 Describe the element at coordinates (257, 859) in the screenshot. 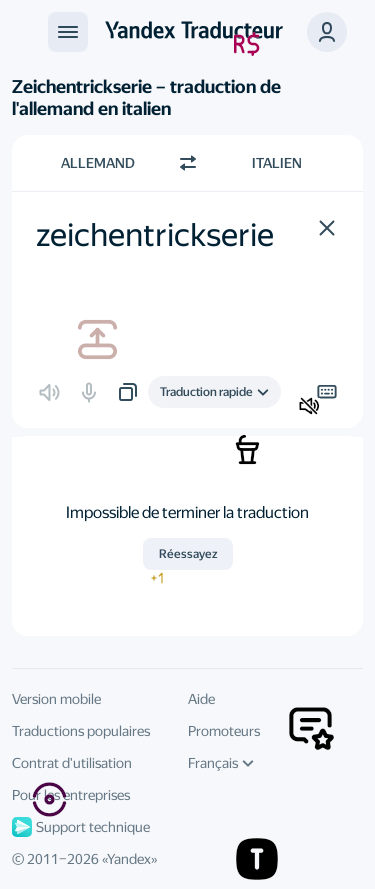

I see `text formatting or typography tool` at that location.